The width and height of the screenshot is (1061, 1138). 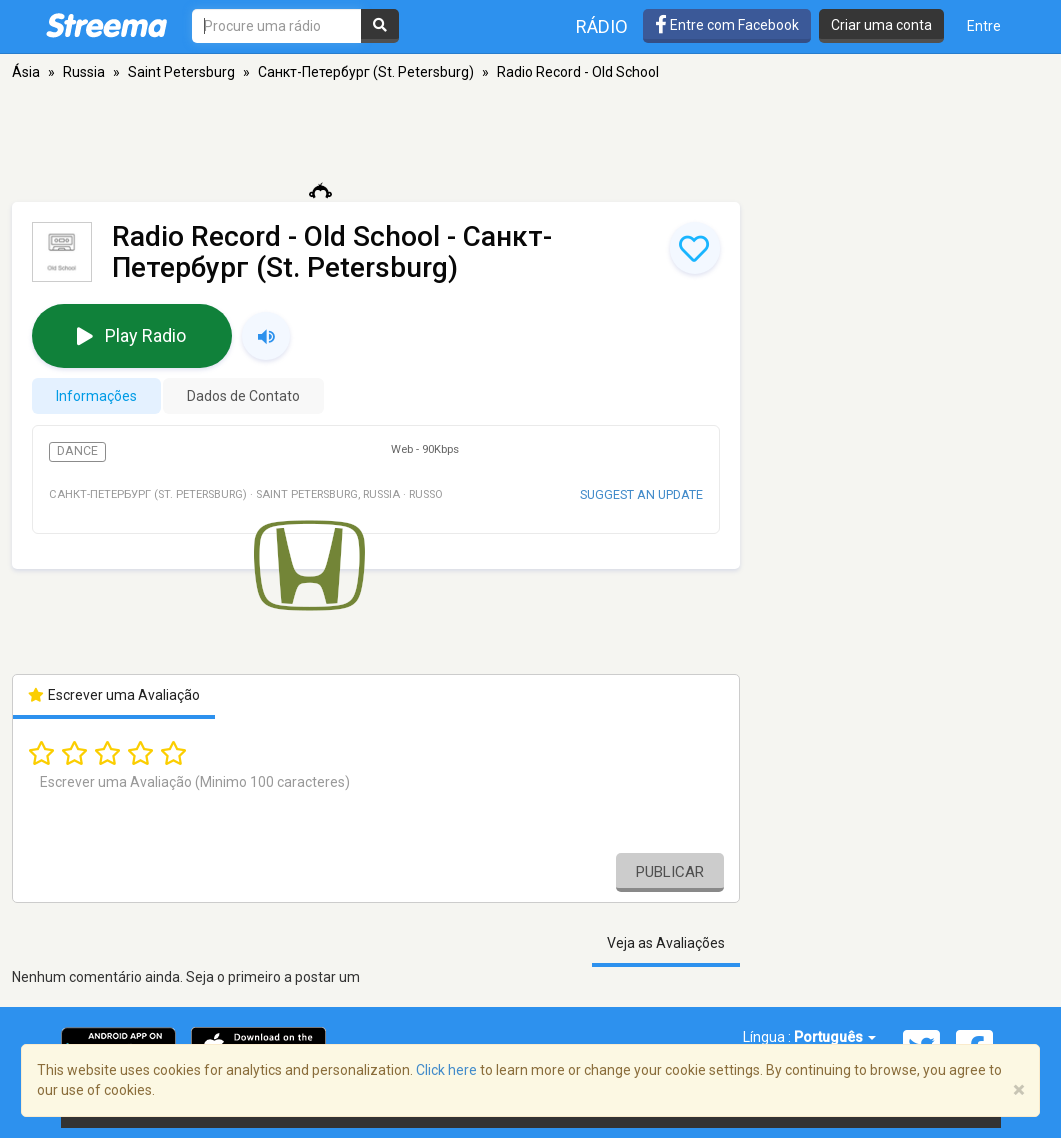 I want to click on open SurveyMonkey app, so click(x=320, y=190).